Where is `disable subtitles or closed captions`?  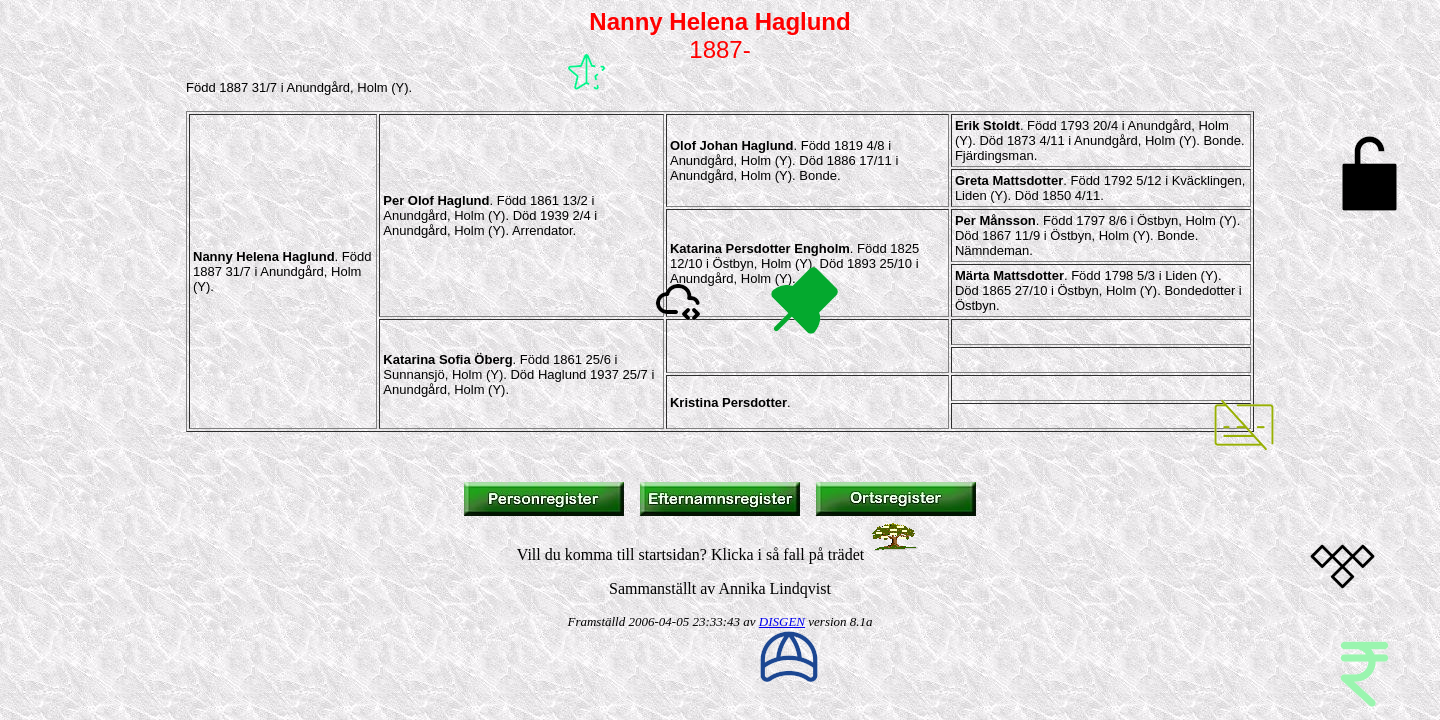
disable subtitles or closed captions is located at coordinates (1244, 425).